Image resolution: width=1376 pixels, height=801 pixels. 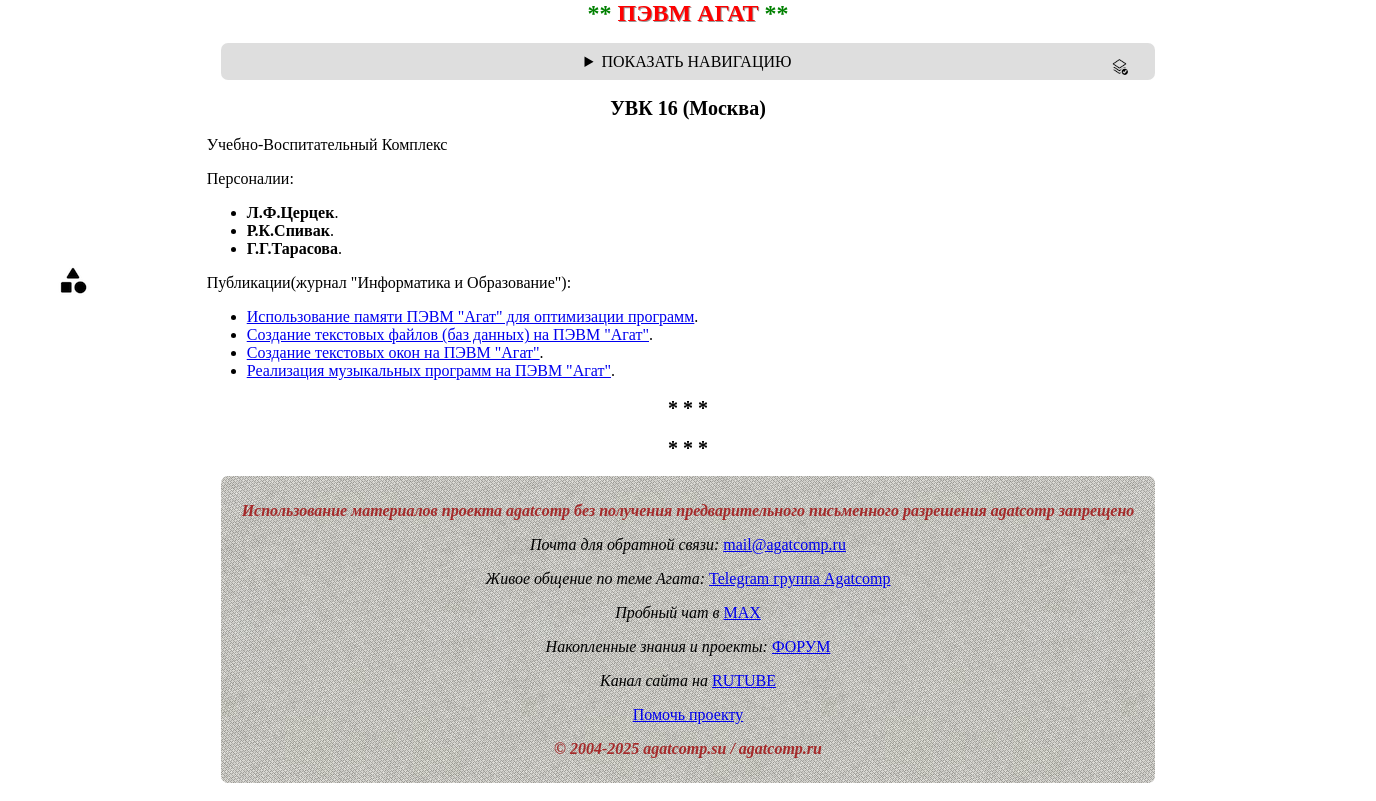 I want to click on view active layers in the editor, so click(x=1119, y=66).